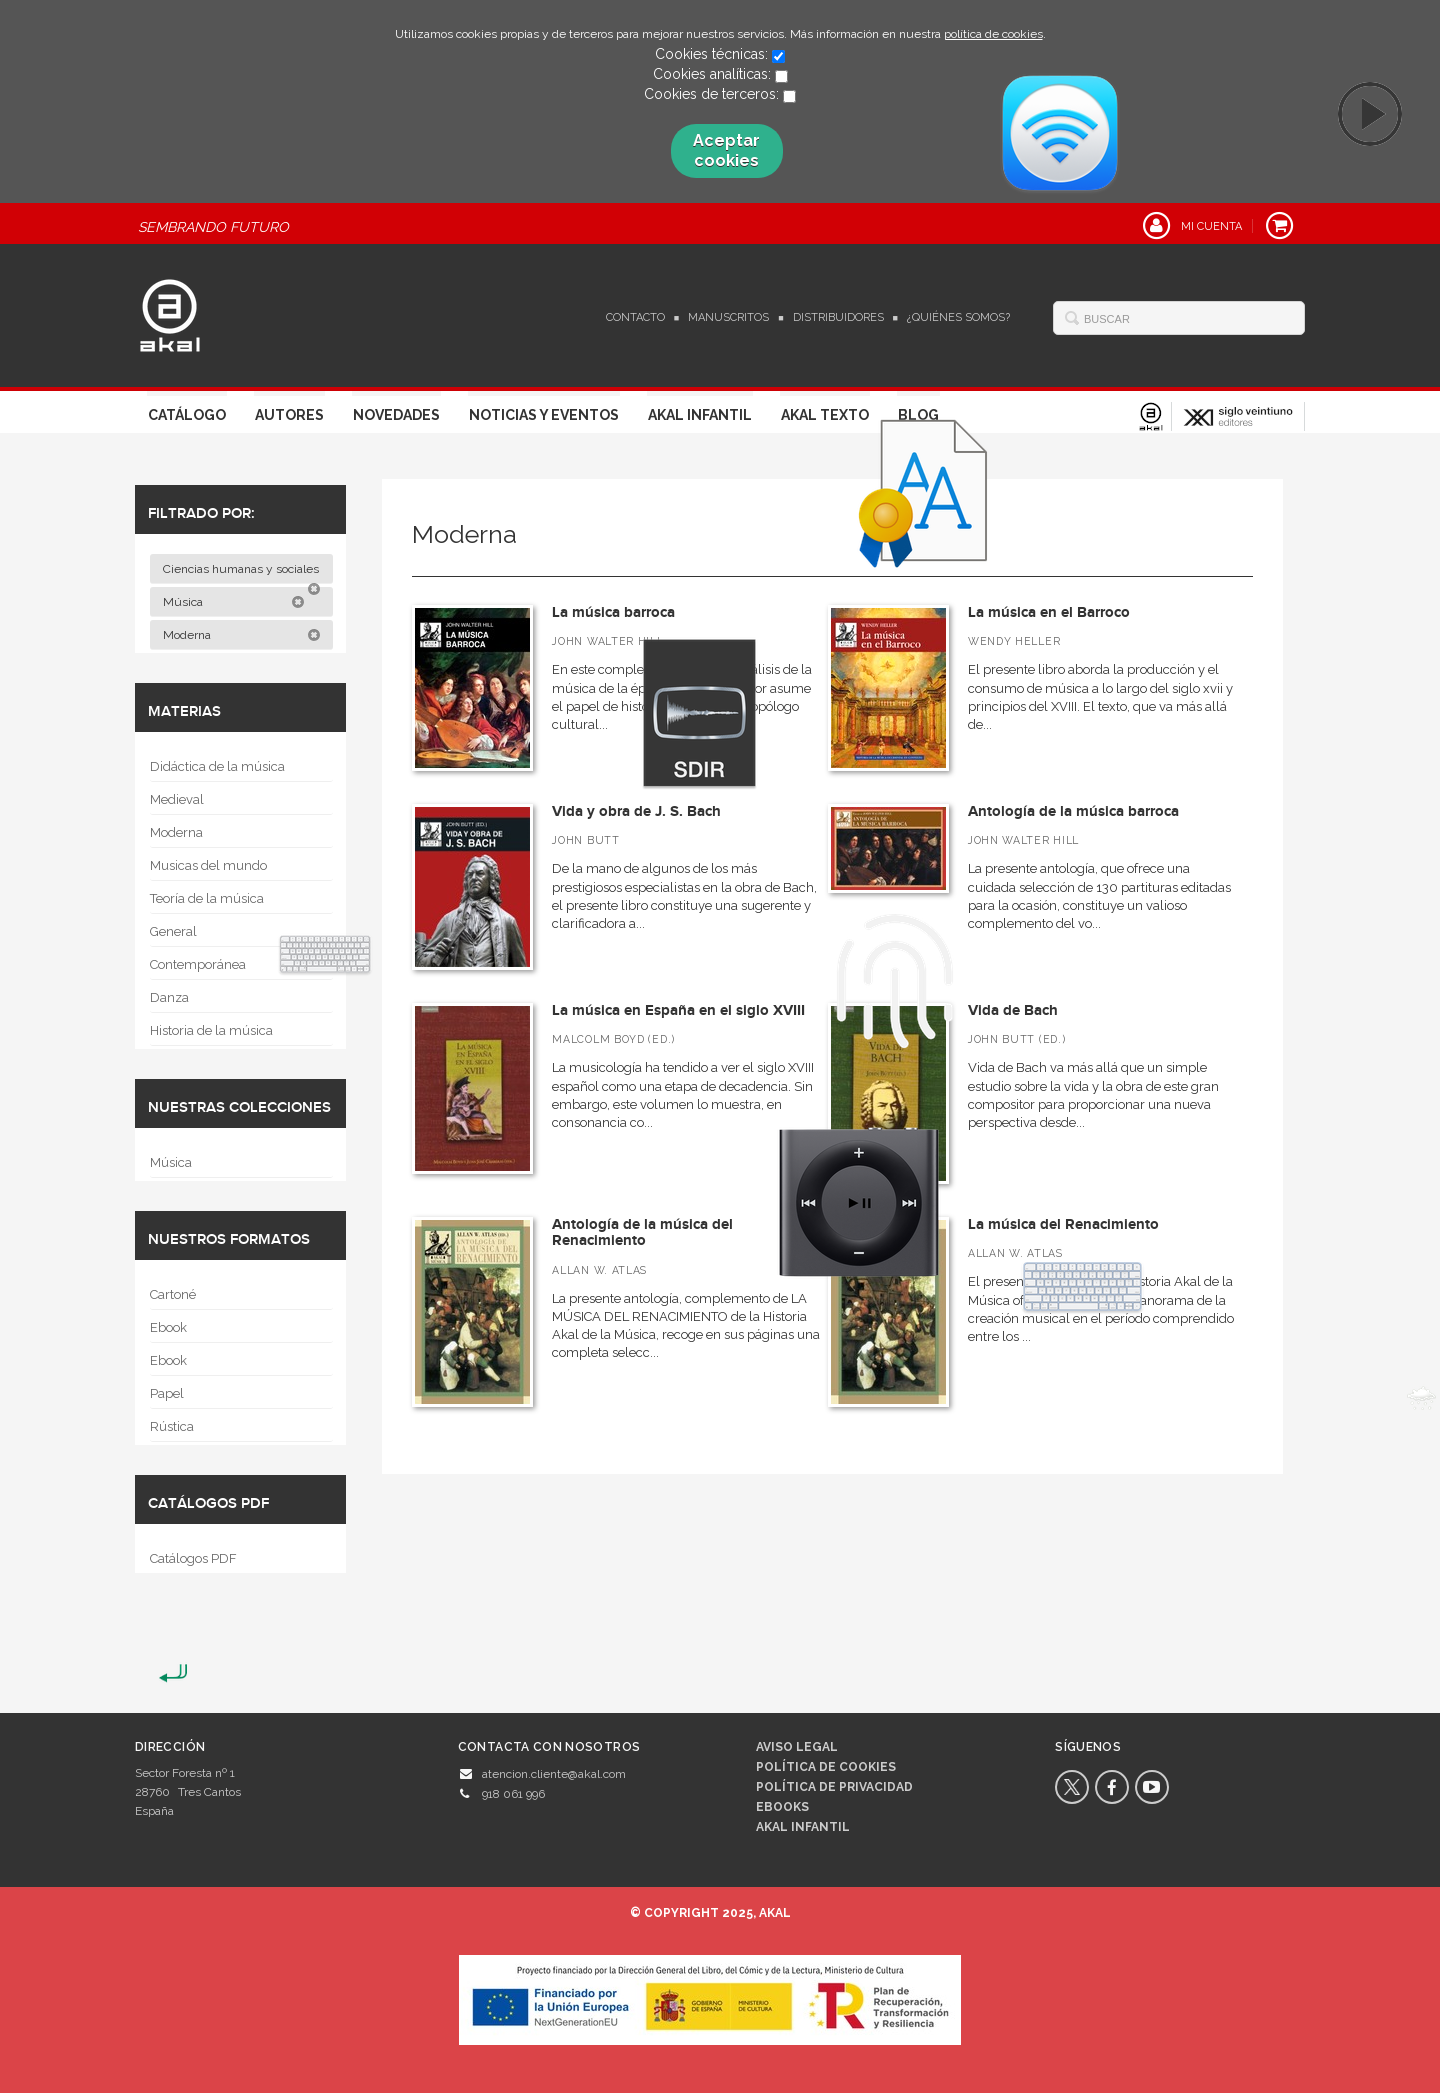 This screenshot has width=1440, height=2093. What do you see at coordinates (325, 954) in the screenshot?
I see `connect a bluetooth keyboard` at bounding box center [325, 954].